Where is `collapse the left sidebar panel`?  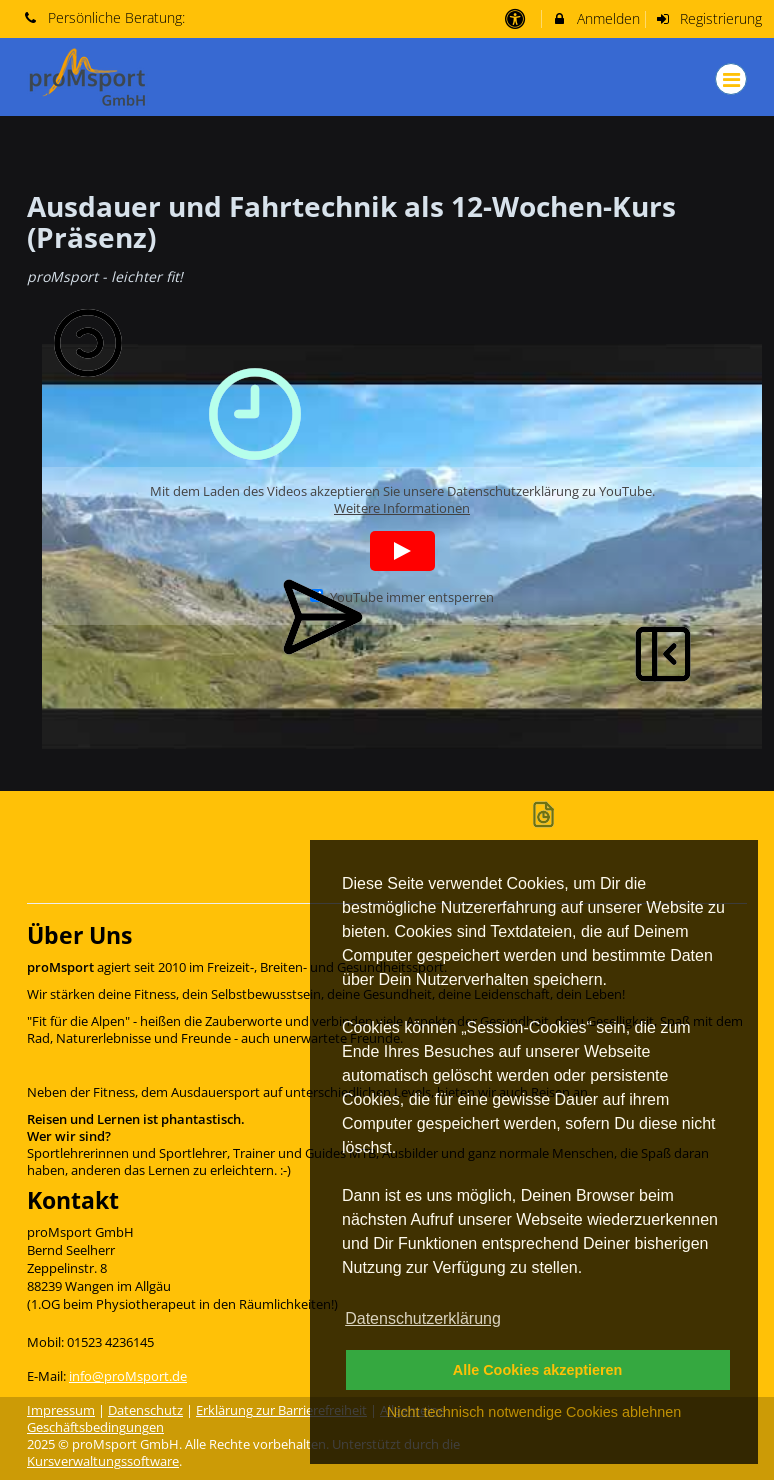
collapse the left sidebar panel is located at coordinates (663, 654).